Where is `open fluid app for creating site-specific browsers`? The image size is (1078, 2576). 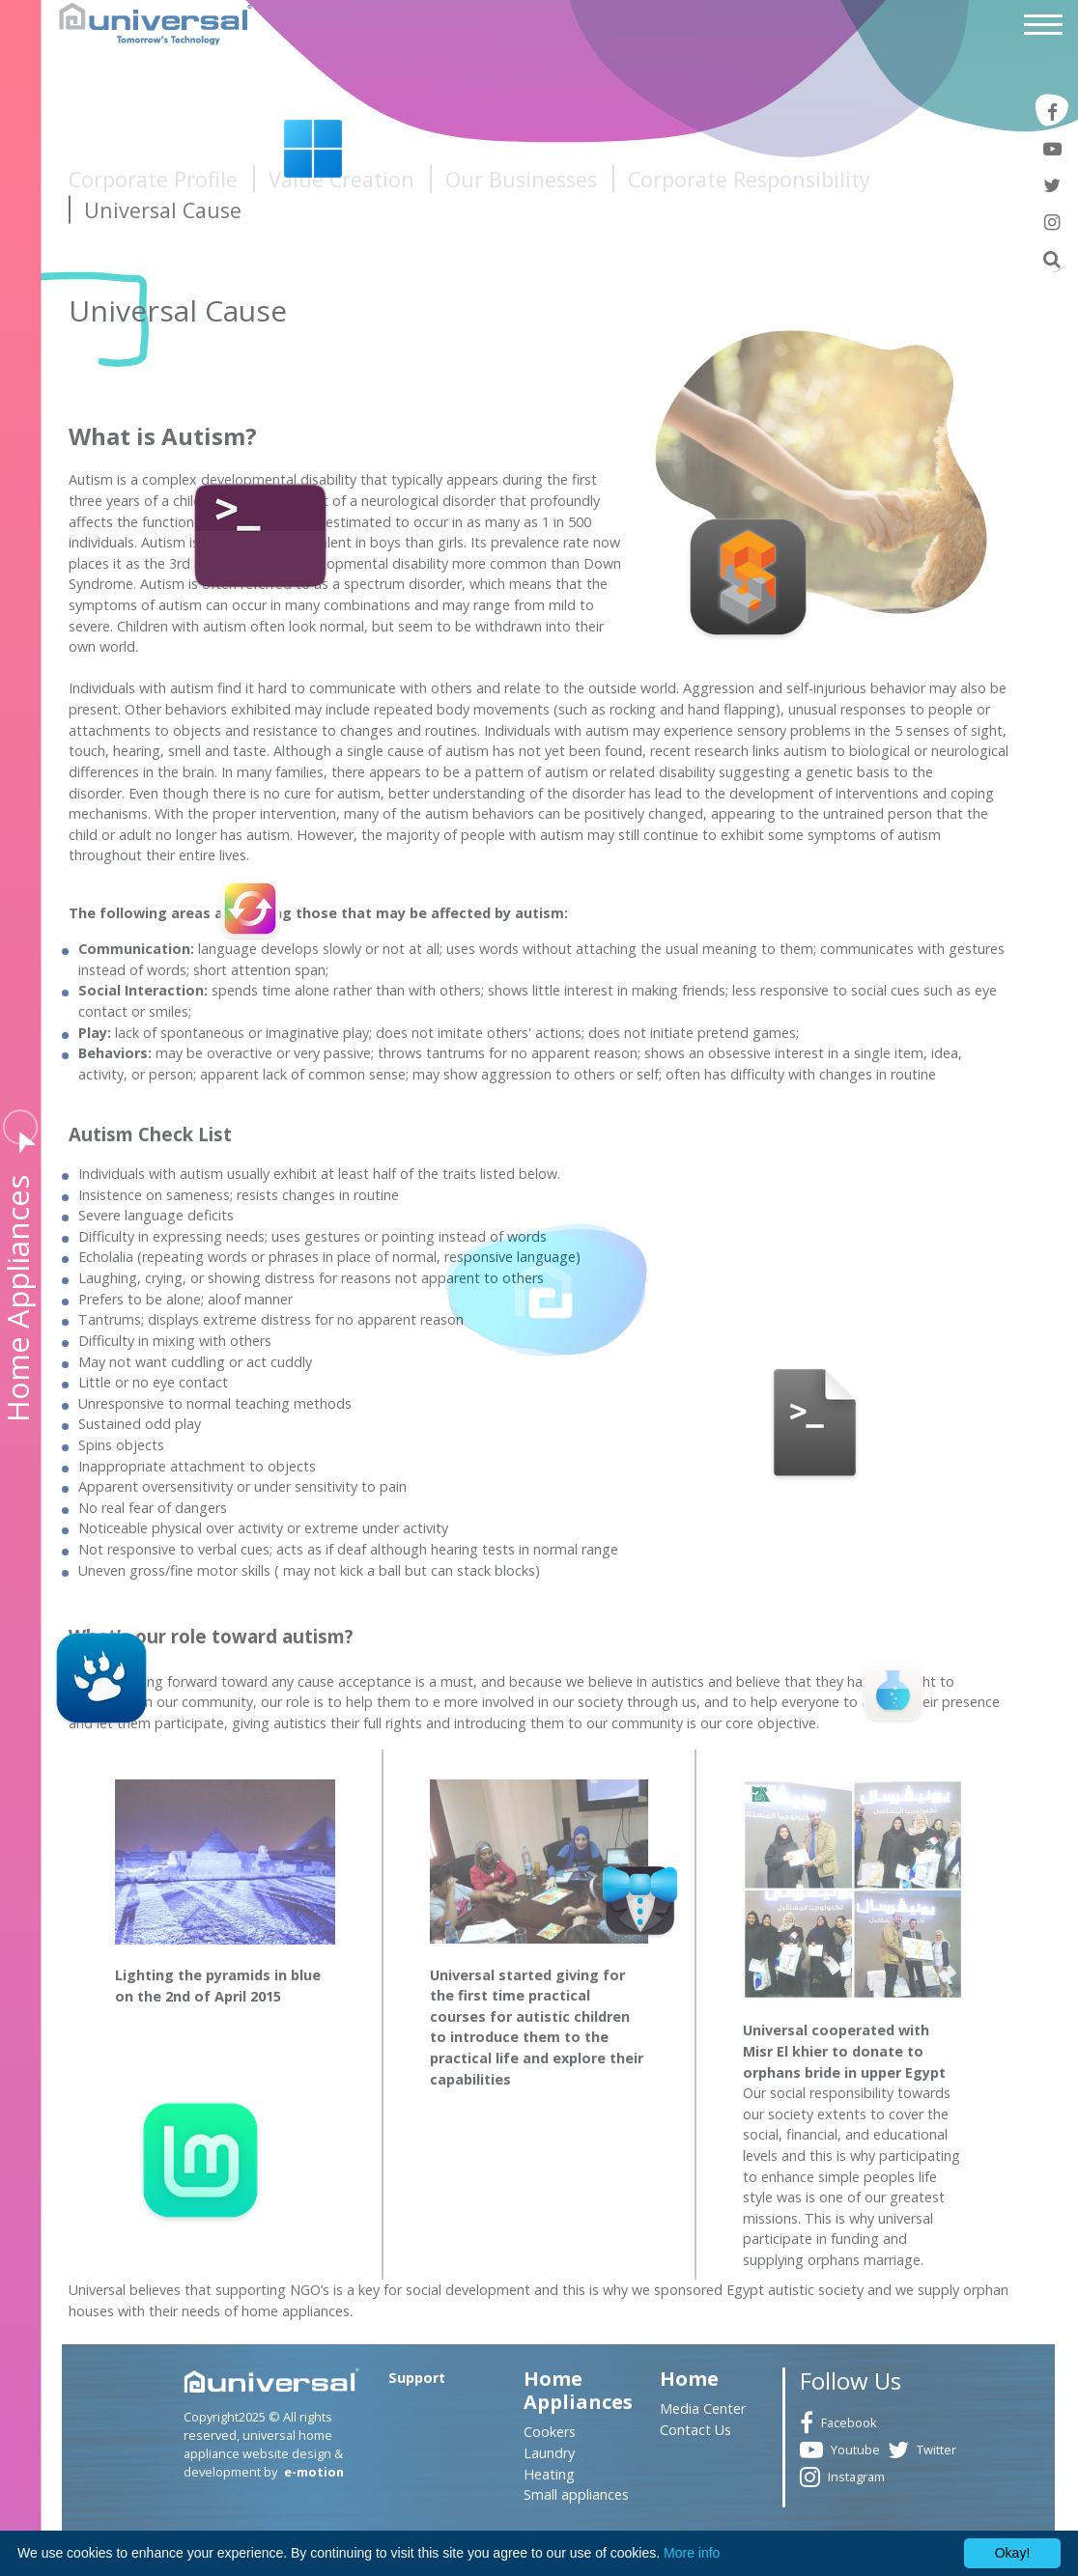
open fluid app for creating site-specific browsers is located at coordinates (893, 1690).